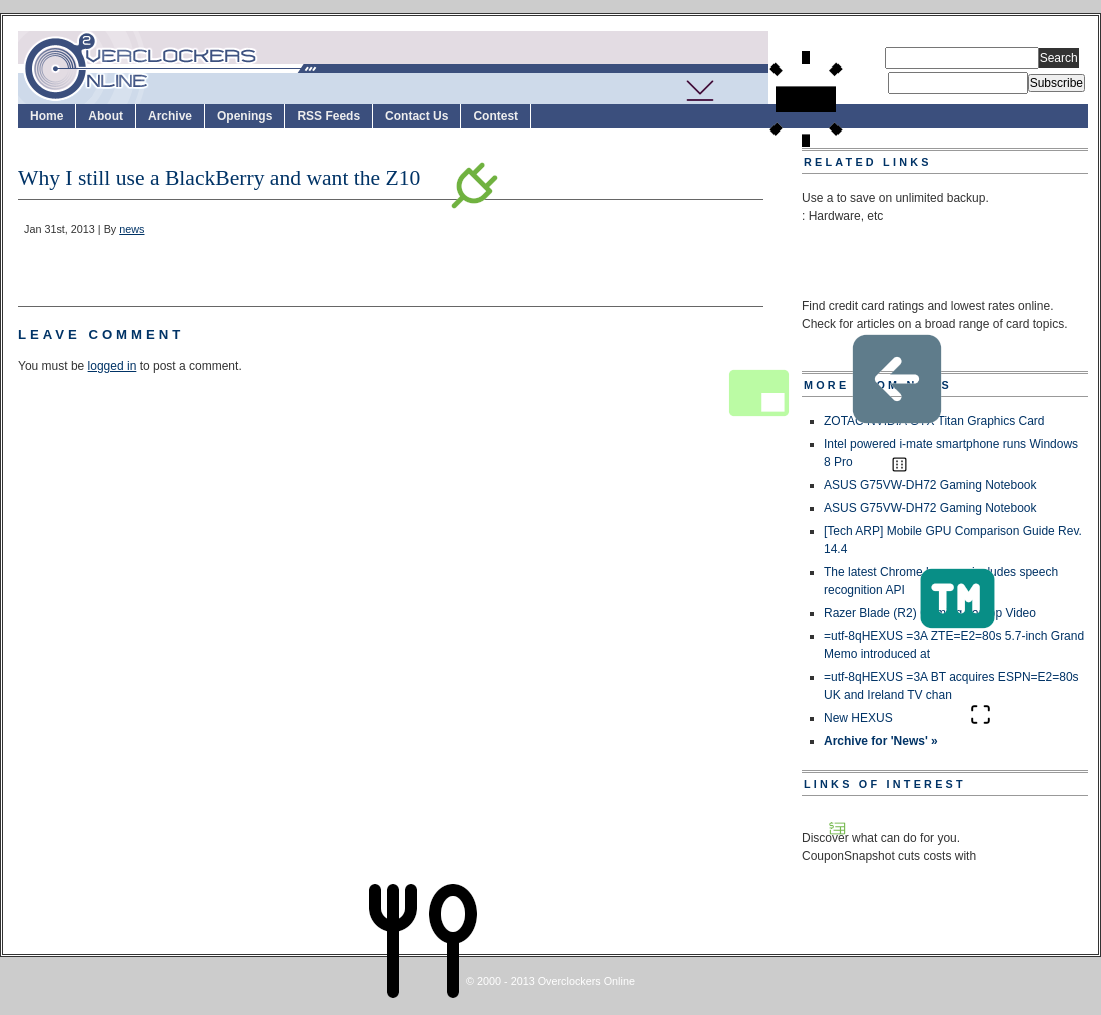 The width and height of the screenshot is (1101, 1015). What do you see at coordinates (837, 828) in the screenshot?
I see `view invoice details` at bounding box center [837, 828].